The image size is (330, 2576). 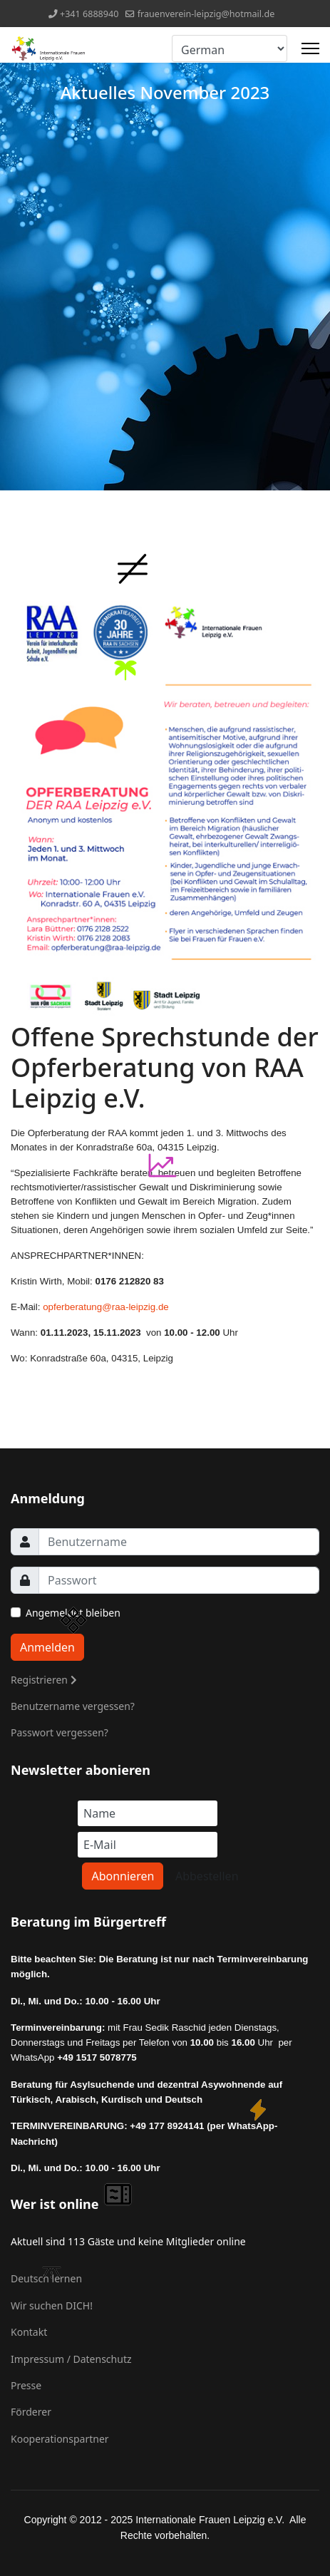 I want to click on access app or feature categories, so click(x=73, y=1620).